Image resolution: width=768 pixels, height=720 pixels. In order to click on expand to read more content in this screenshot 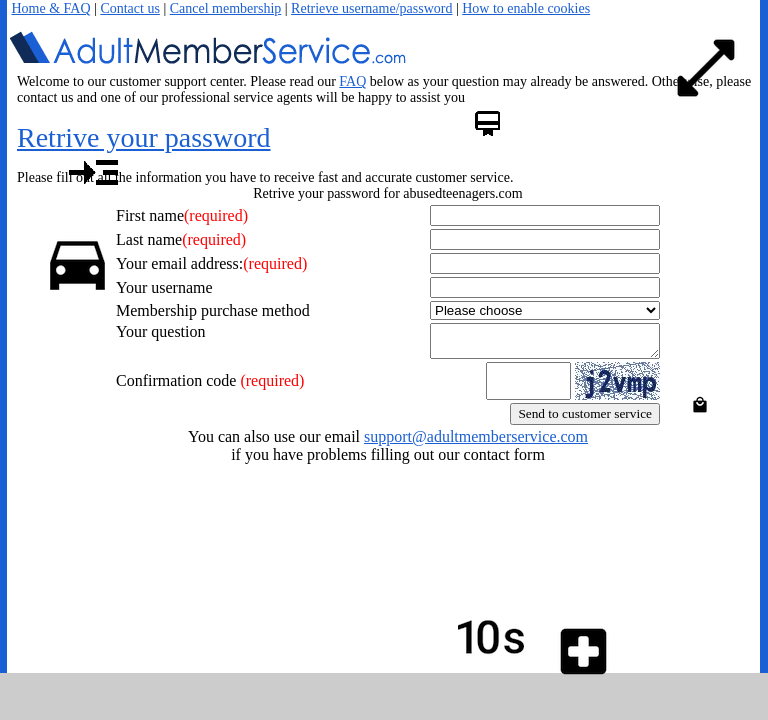, I will do `click(93, 172)`.